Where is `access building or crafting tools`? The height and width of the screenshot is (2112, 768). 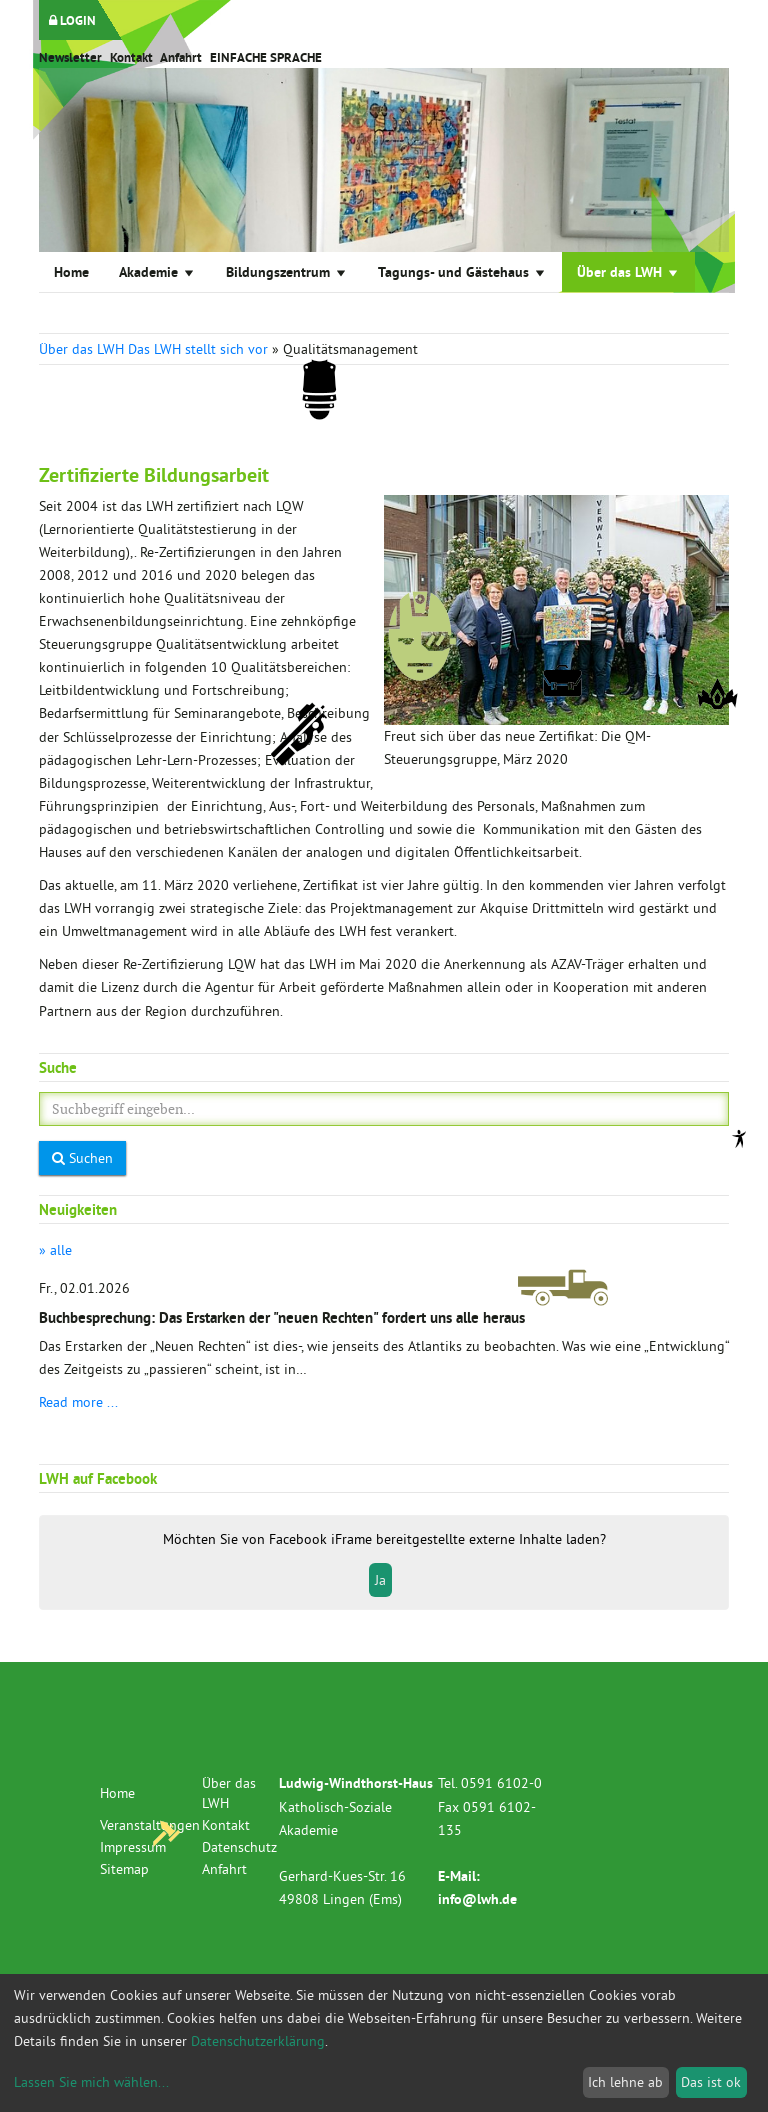 access building or crafting tools is located at coordinates (167, 1834).